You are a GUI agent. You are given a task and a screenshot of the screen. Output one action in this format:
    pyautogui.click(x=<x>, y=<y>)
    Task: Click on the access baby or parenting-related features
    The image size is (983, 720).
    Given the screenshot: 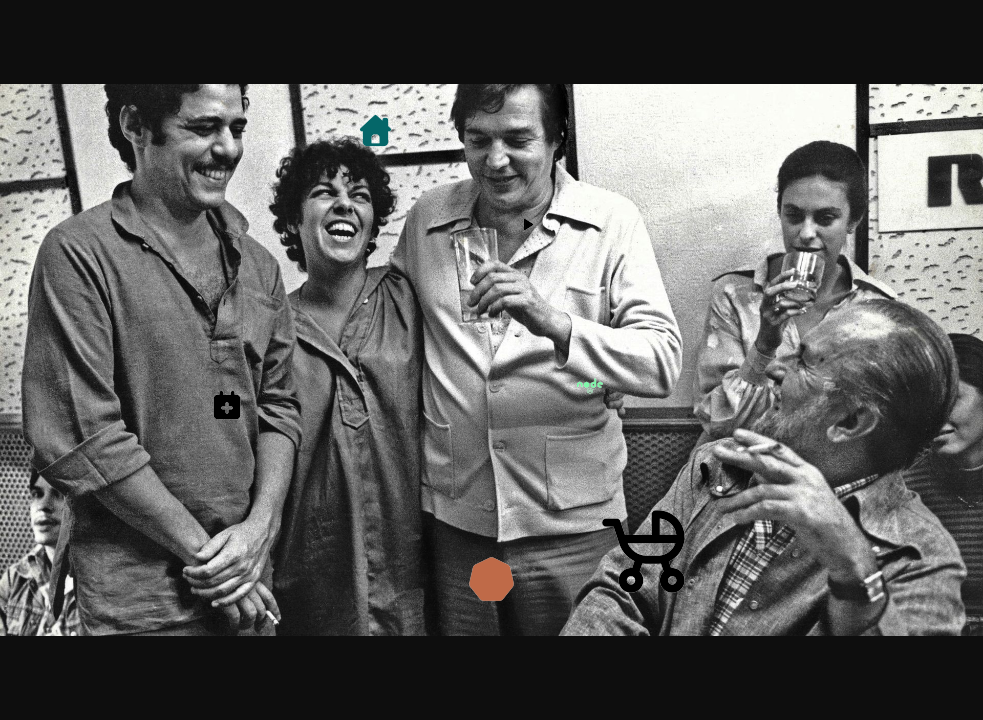 What is the action you would take?
    pyautogui.click(x=647, y=551)
    